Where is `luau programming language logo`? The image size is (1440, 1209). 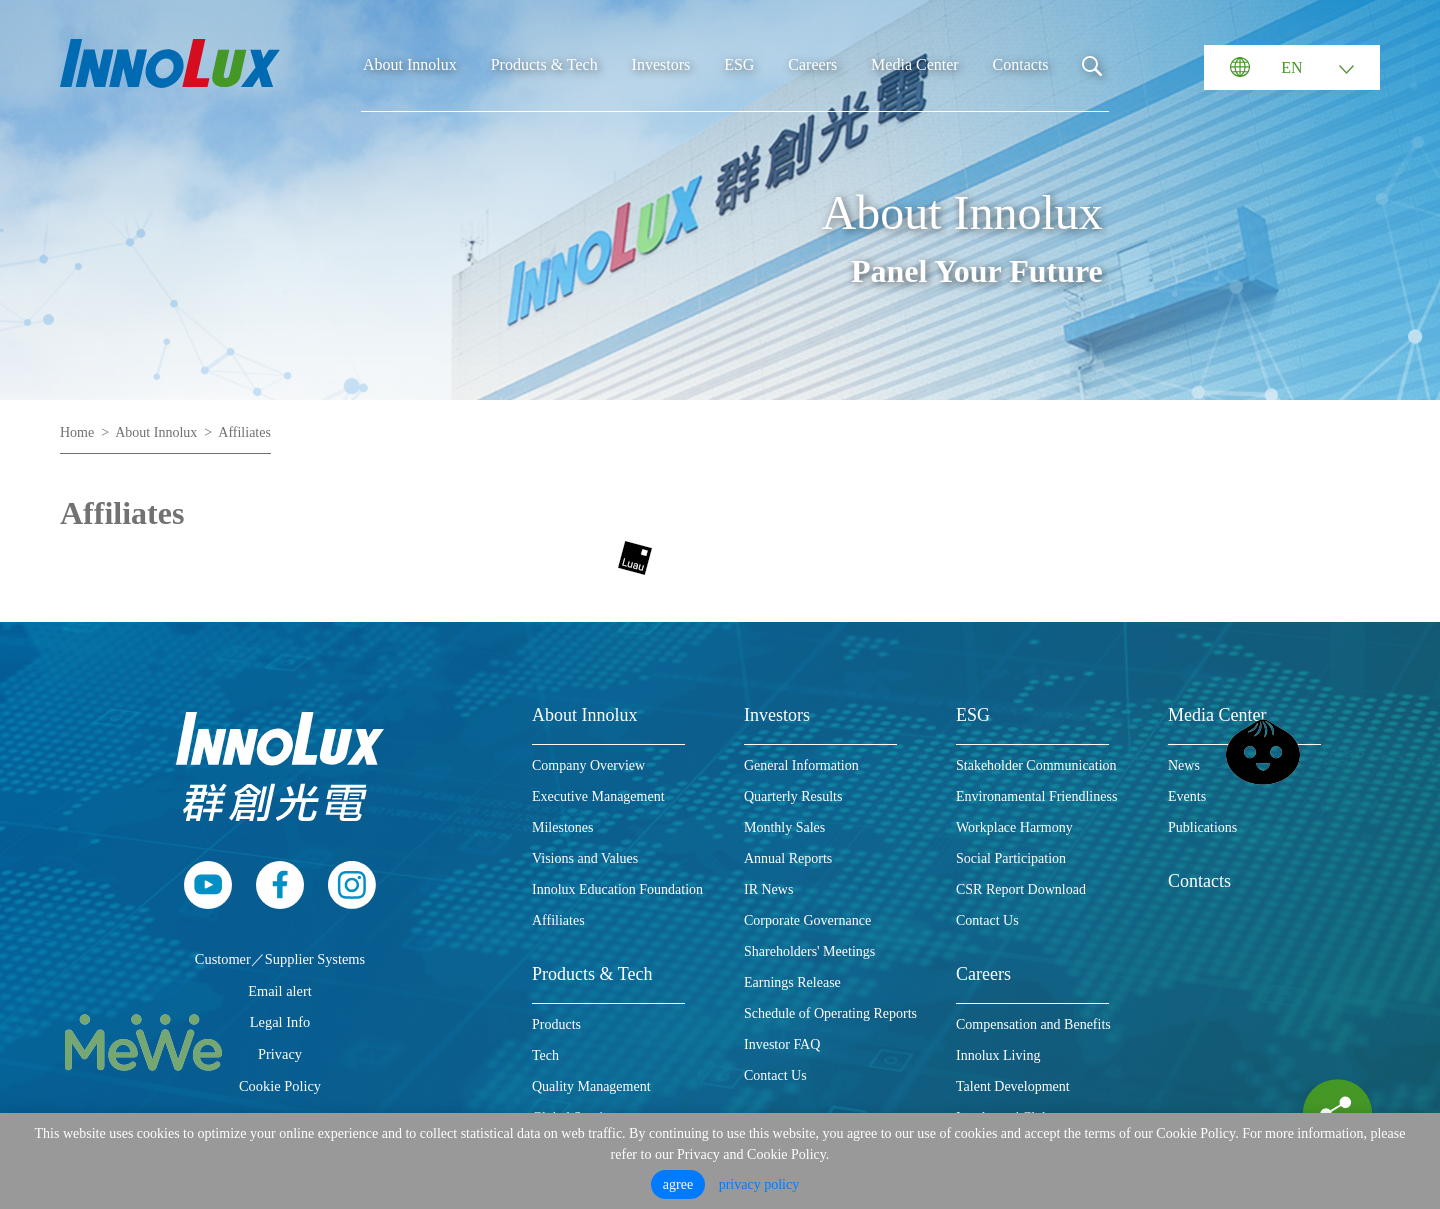 luau programming language logo is located at coordinates (635, 558).